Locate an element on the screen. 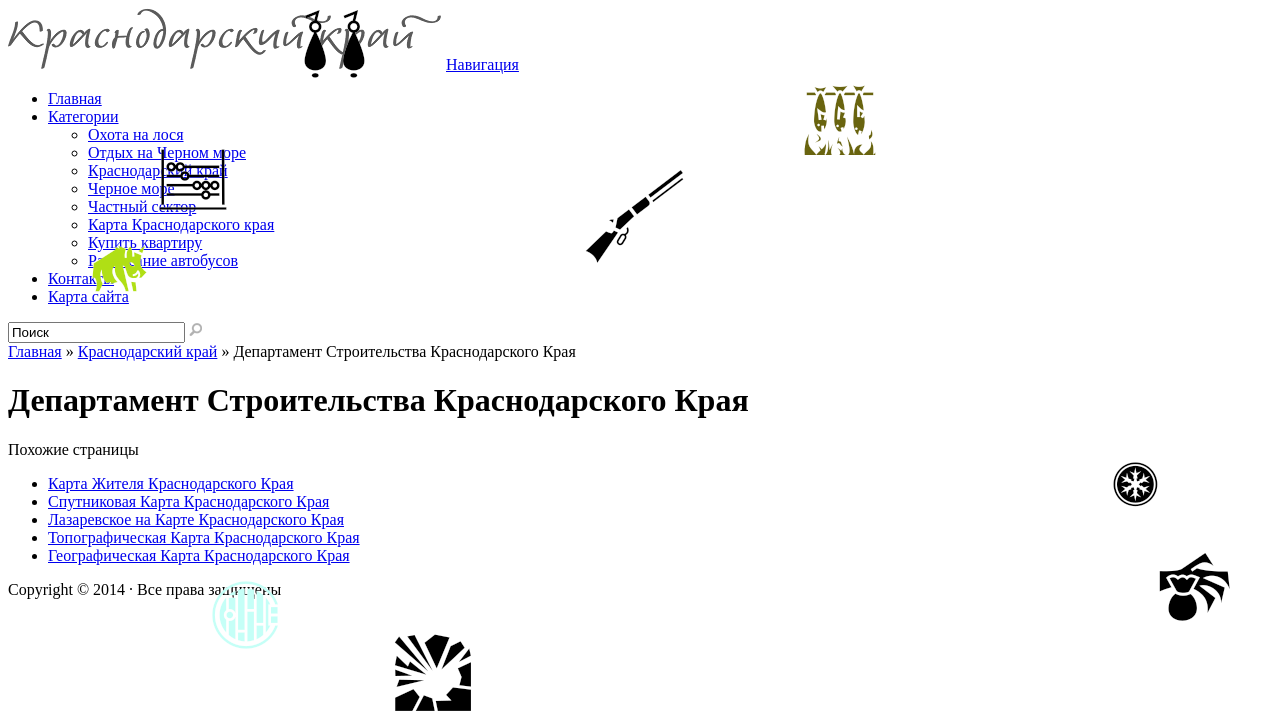 The height and width of the screenshot is (720, 1280). browse or select earring accessories is located at coordinates (334, 43).